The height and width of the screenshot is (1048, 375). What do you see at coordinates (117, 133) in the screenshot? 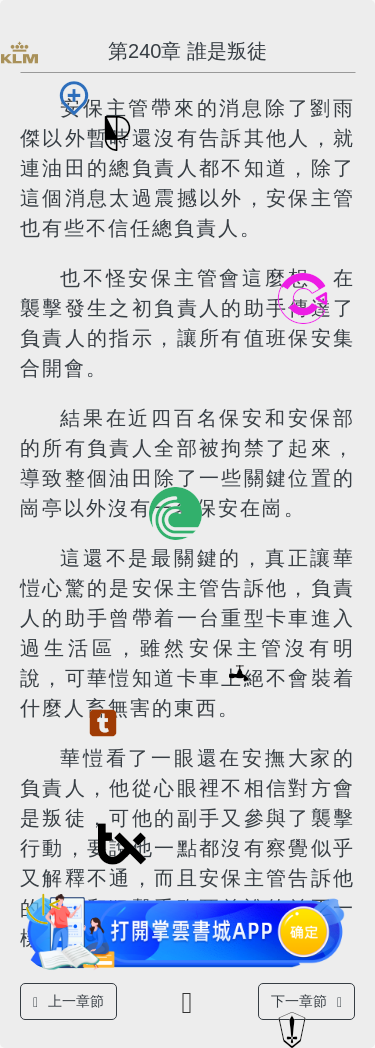
I see `visit the Phosphor Icons website` at bounding box center [117, 133].